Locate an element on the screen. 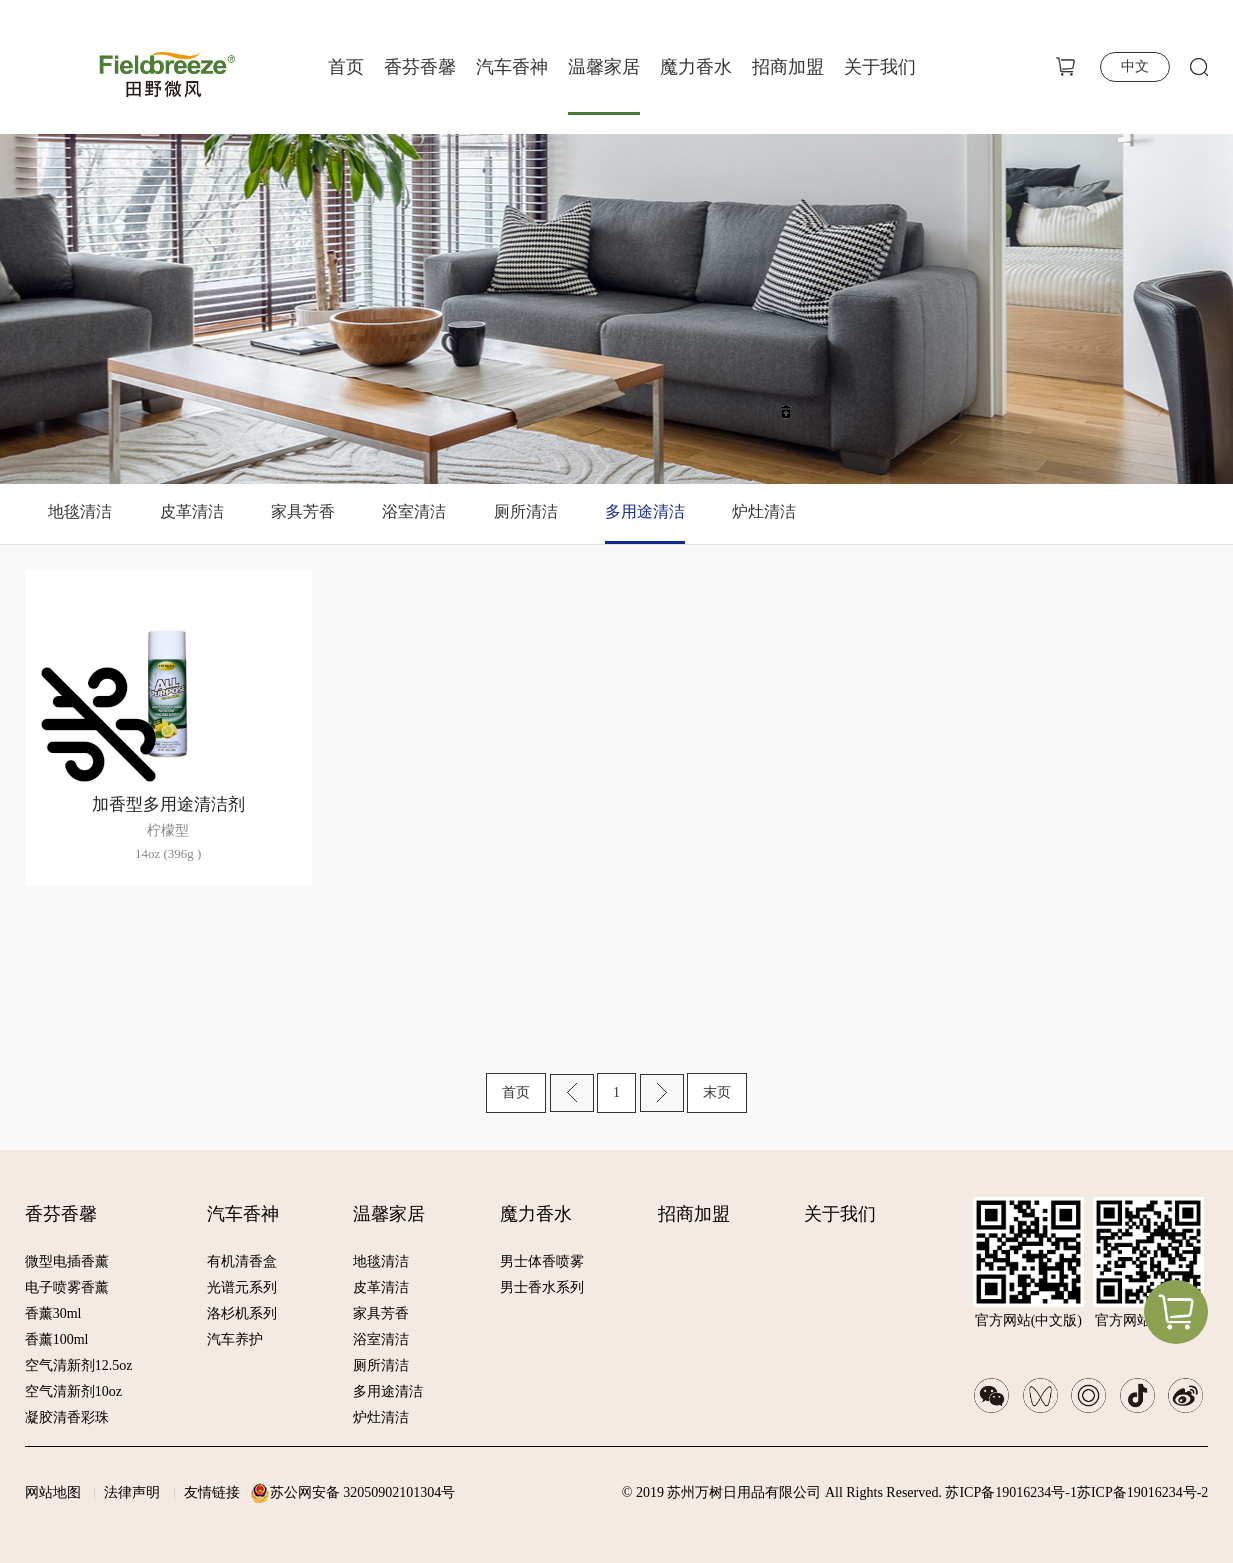  disable wind or fan mode is located at coordinates (98, 724).